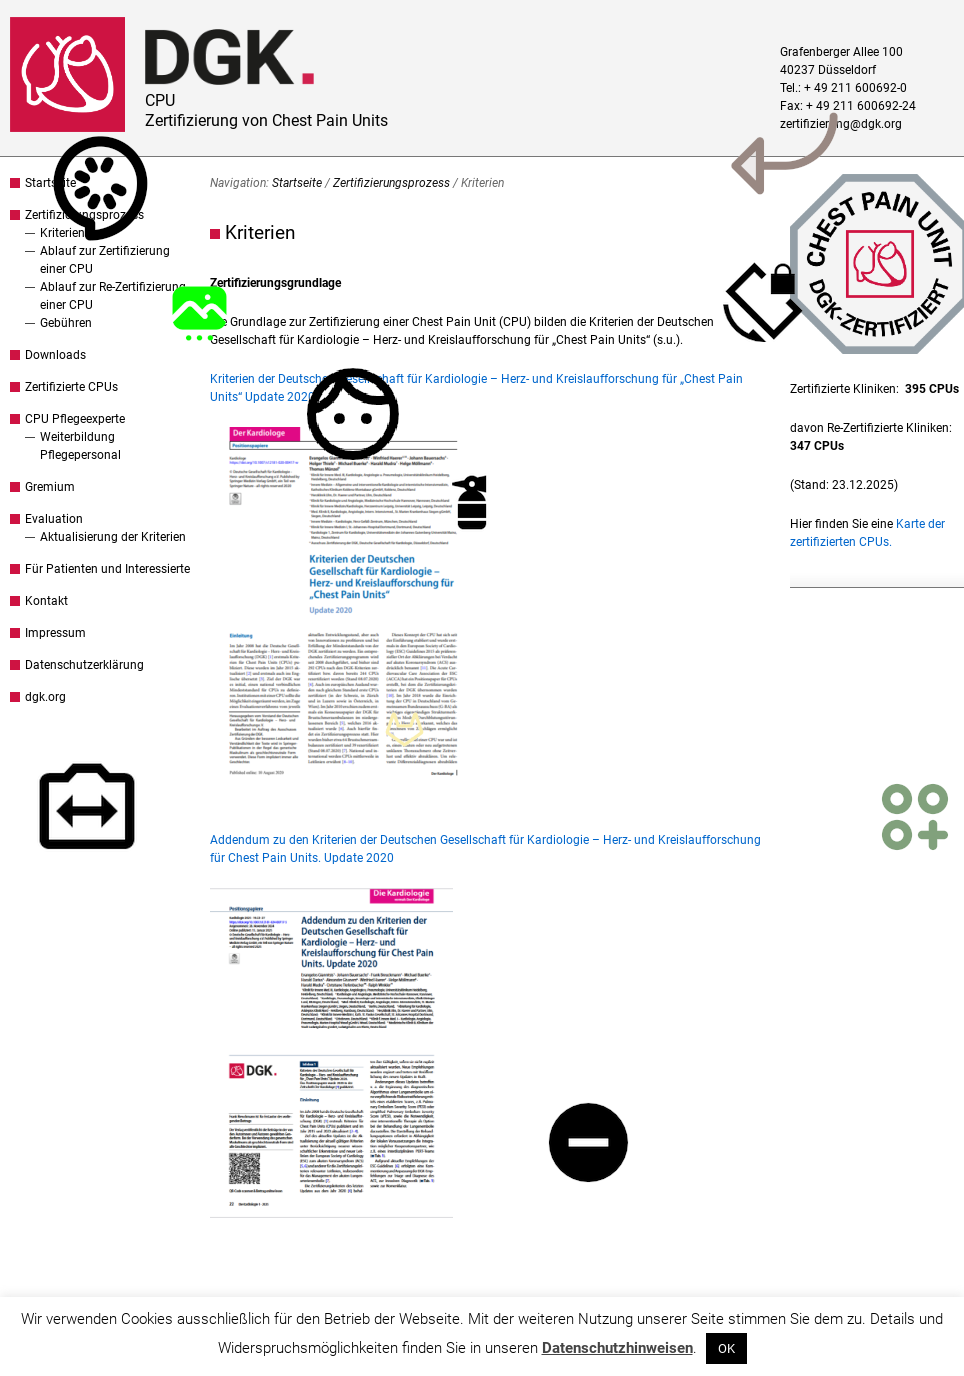 The image size is (964, 1376). Describe the element at coordinates (199, 313) in the screenshot. I see `view instant photos or polaroid-style images` at that location.